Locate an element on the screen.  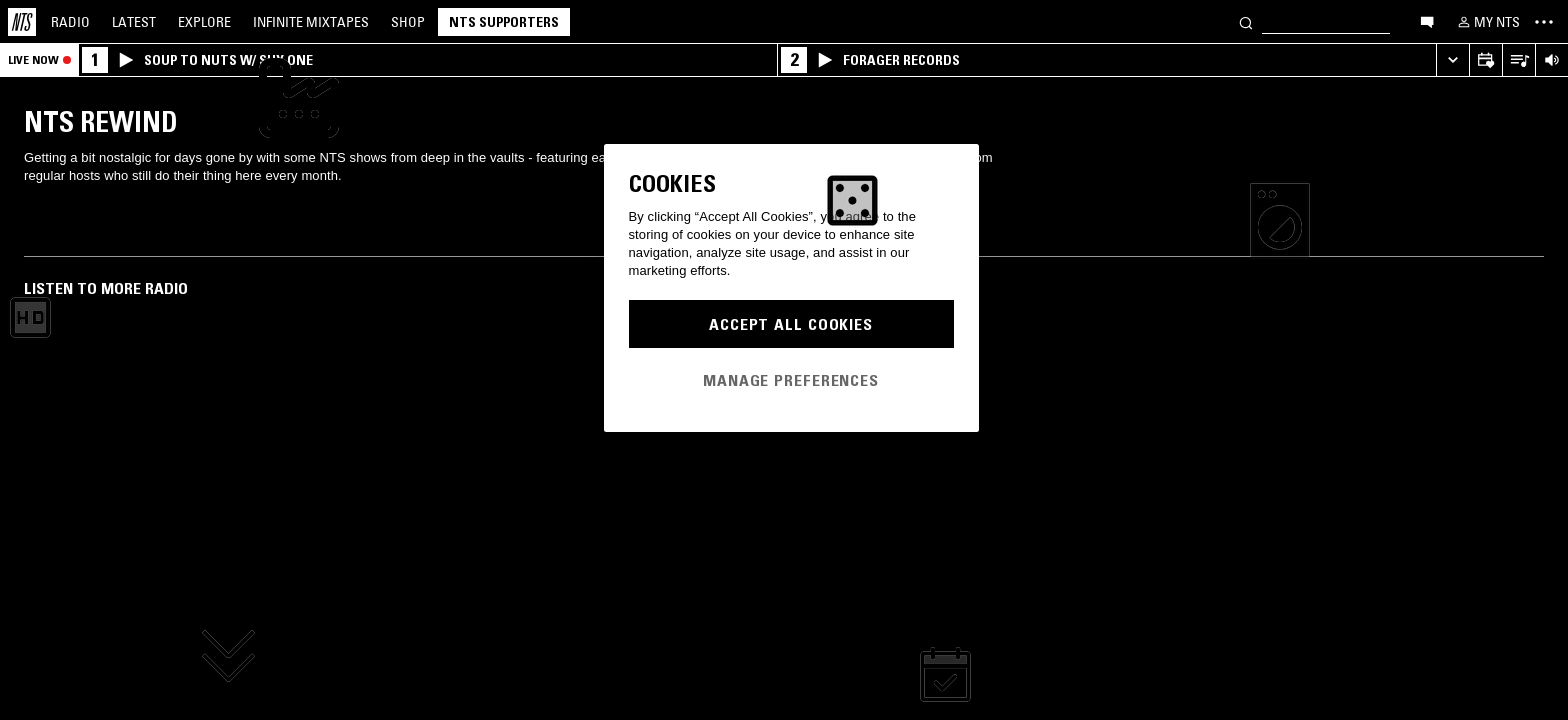
expand collapsed content below is located at coordinates (230, 657).